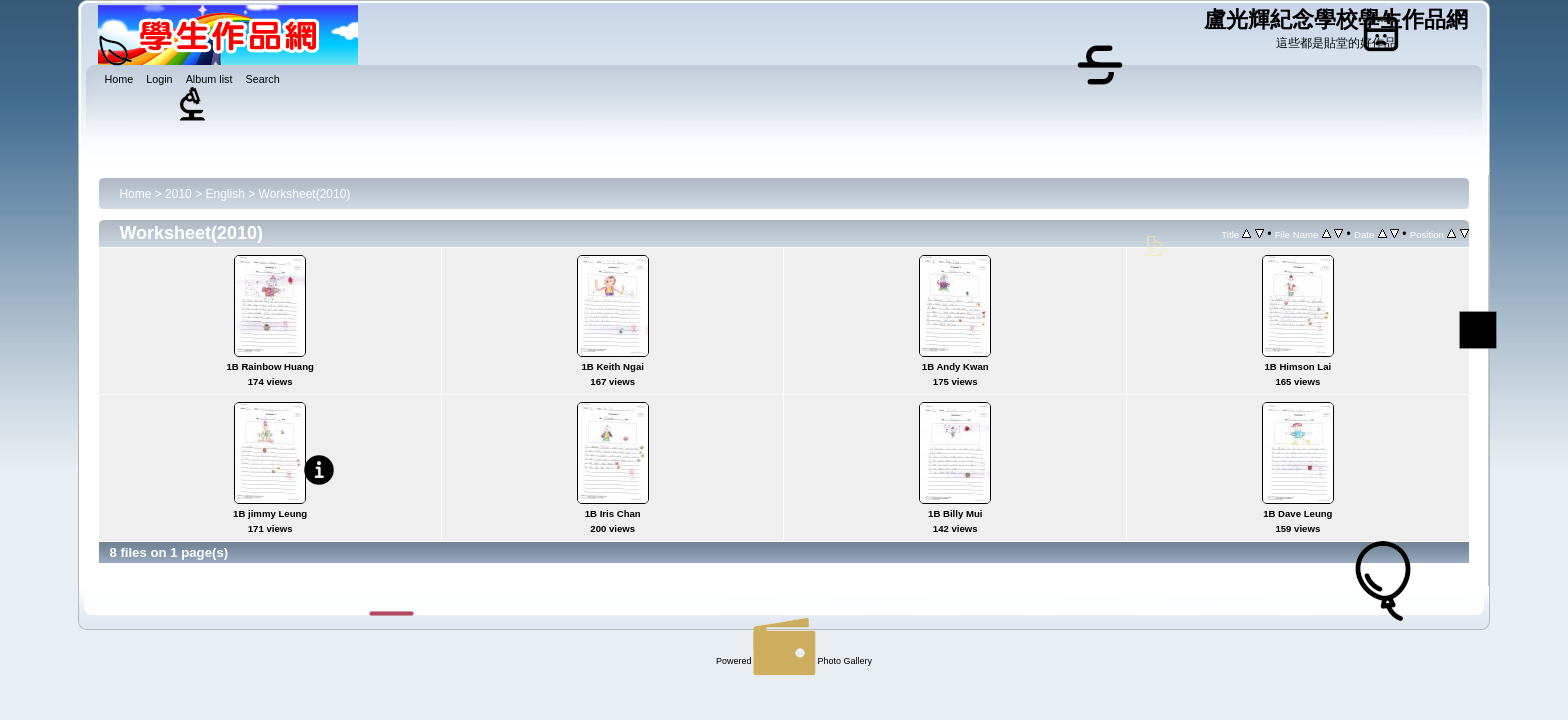  Describe the element at coordinates (1153, 246) in the screenshot. I see `access research or lab tools` at that location.